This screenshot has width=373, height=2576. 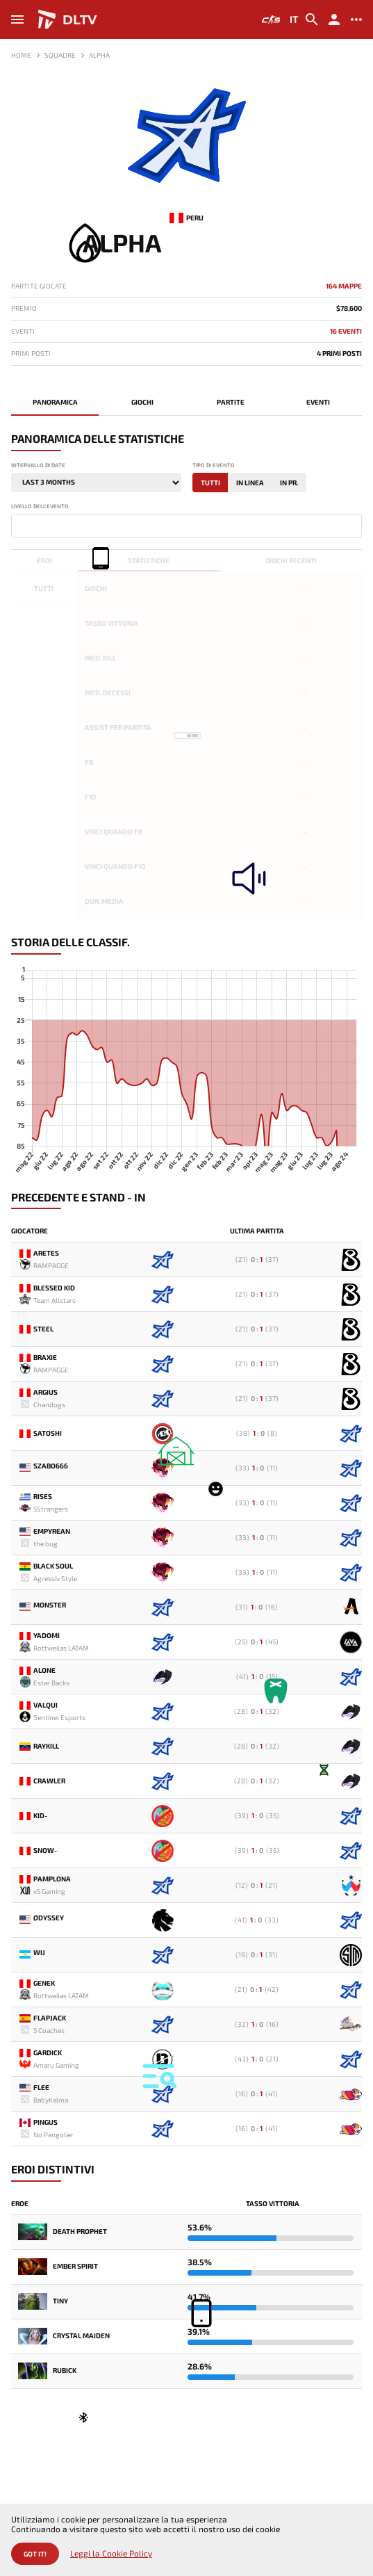 What do you see at coordinates (176, 1453) in the screenshot?
I see `access farm or agricultural settings` at bounding box center [176, 1453].